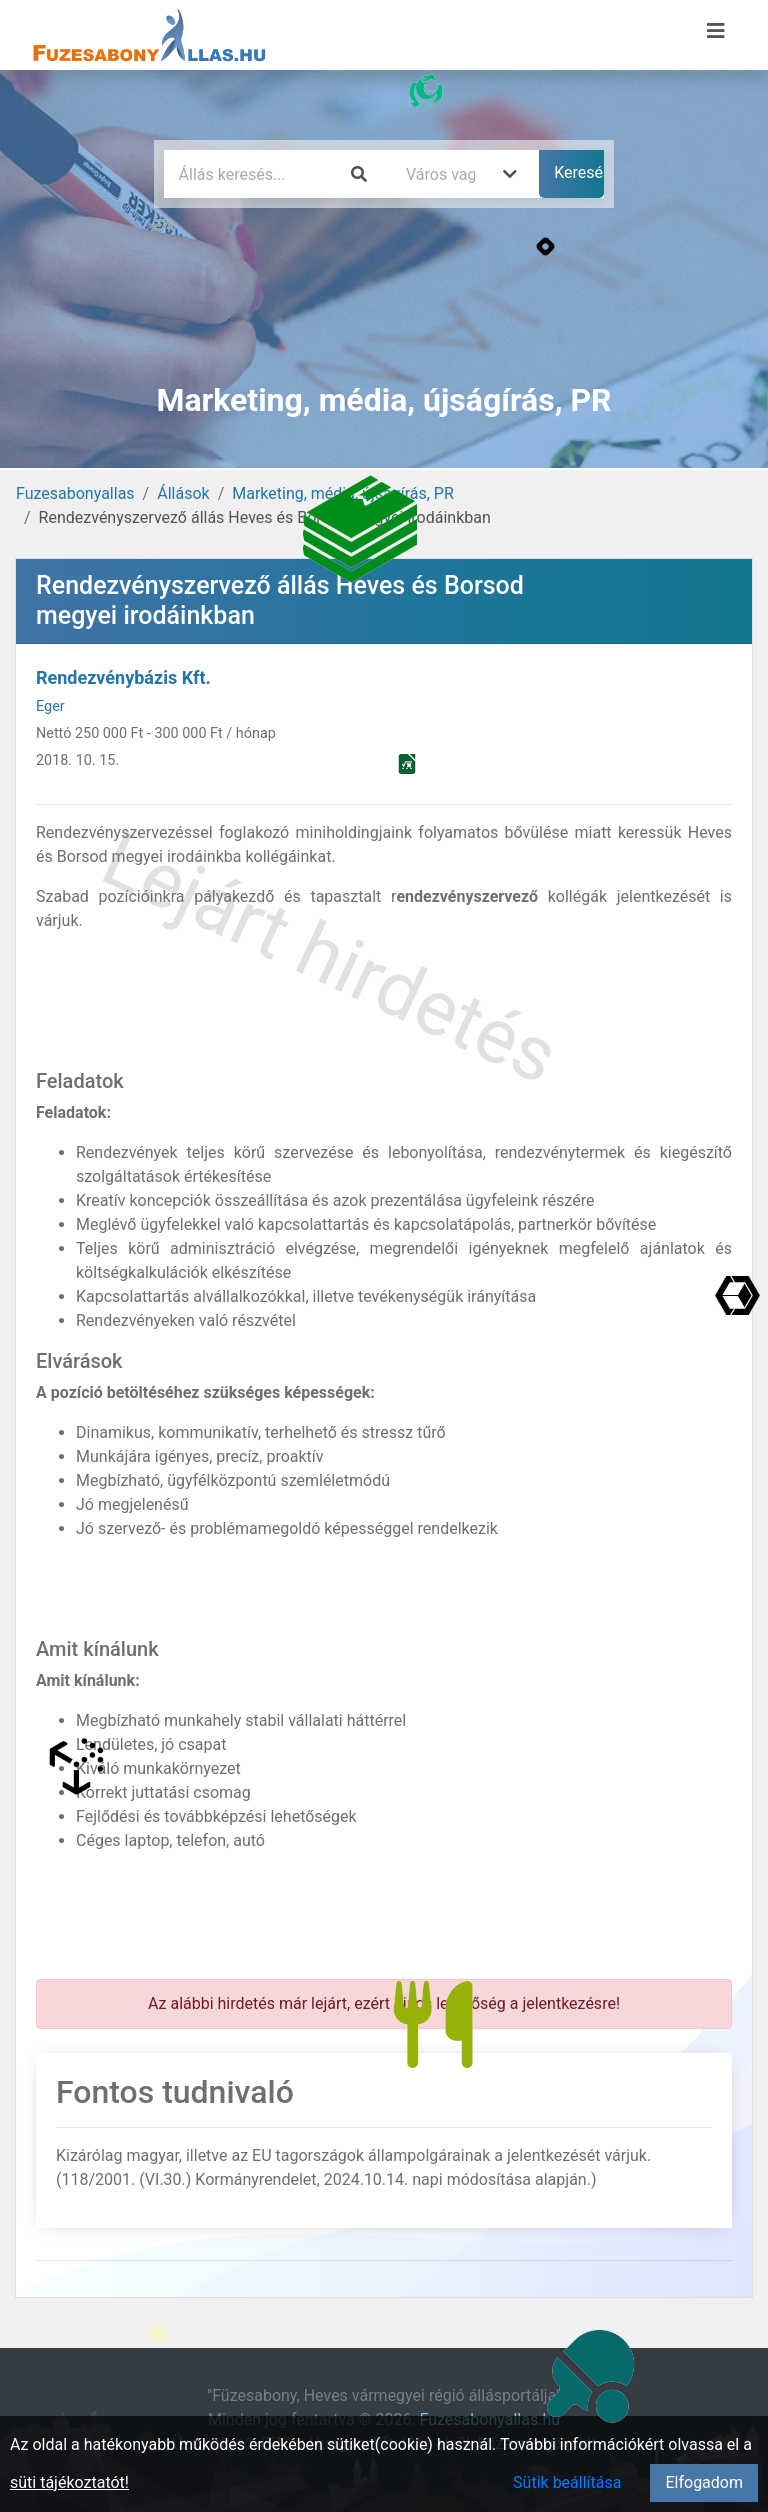  I want to click on open BookStack documentation platform, so click(360, 529).